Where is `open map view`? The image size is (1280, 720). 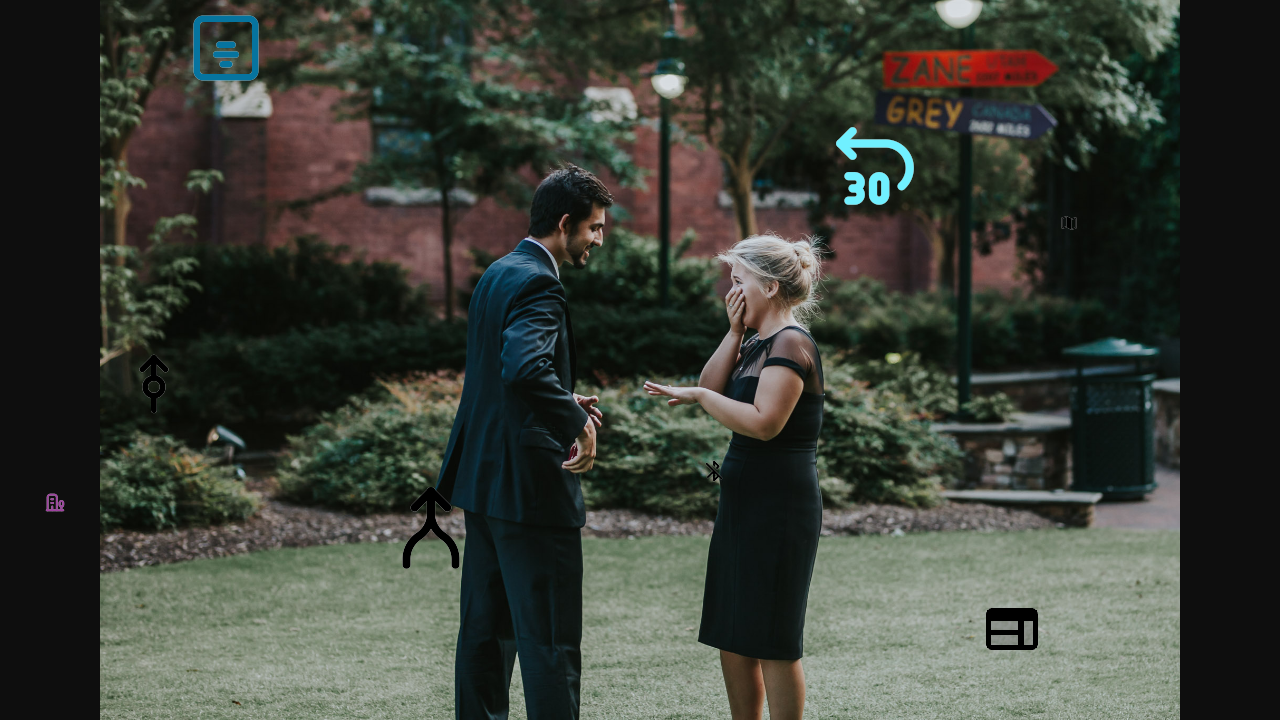
open map view is located at coordinates (1069, 223).